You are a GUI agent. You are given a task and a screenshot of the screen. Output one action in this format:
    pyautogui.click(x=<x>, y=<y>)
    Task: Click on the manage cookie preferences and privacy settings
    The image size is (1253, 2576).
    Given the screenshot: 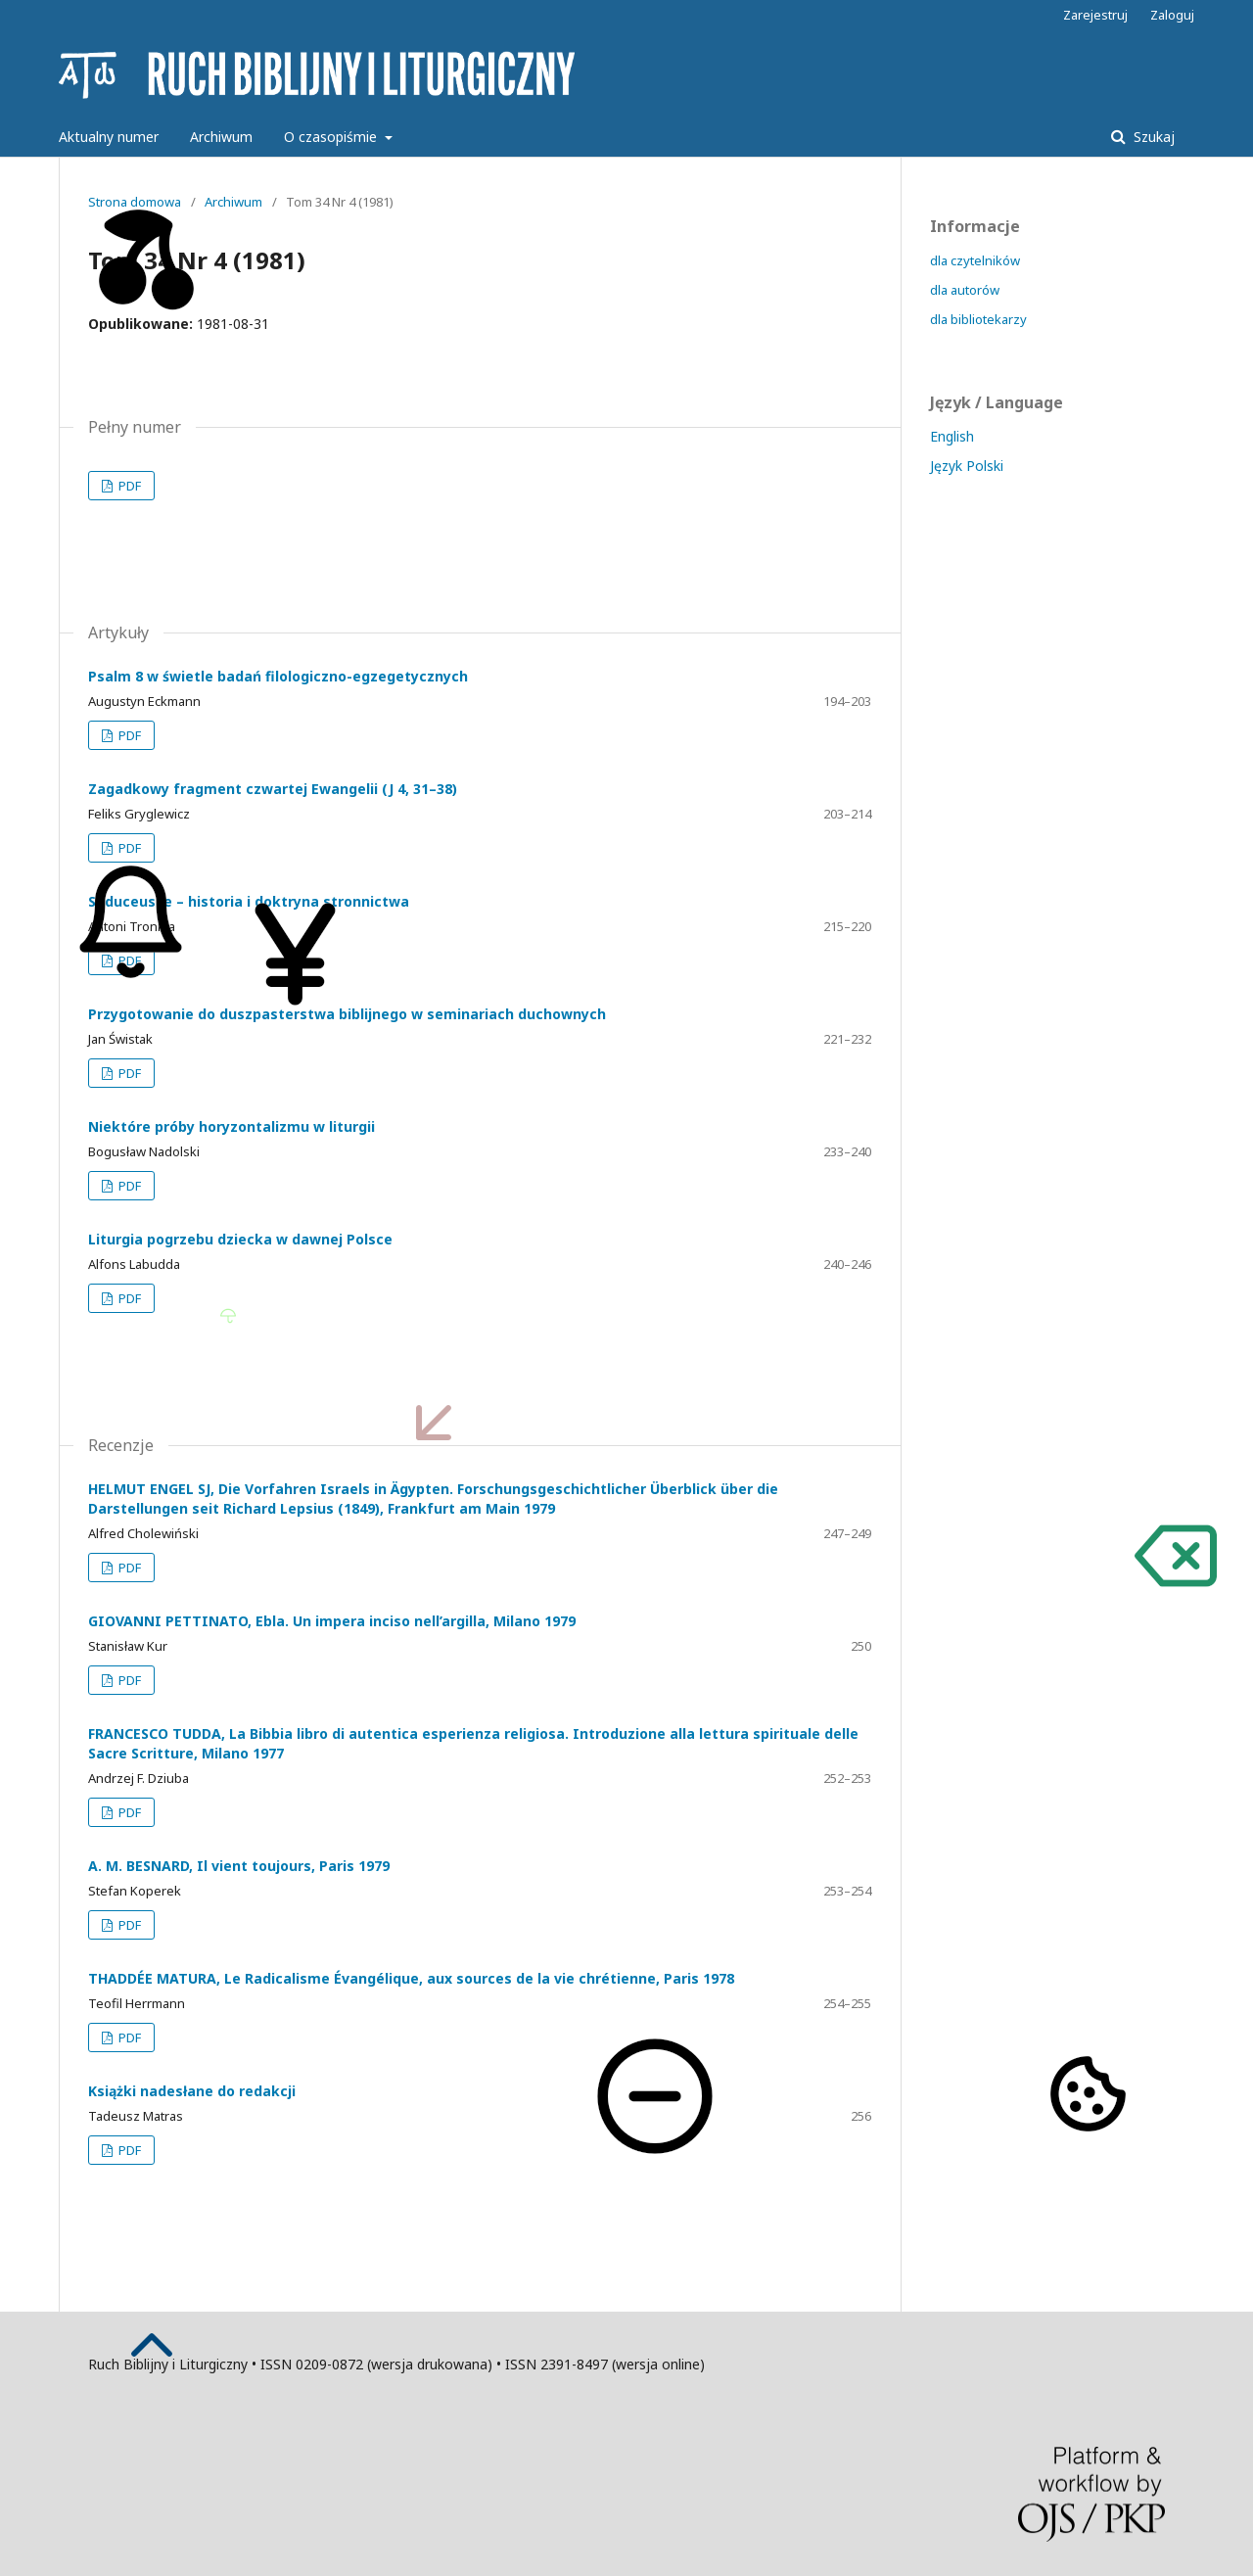 What is the action you would take?
    pyautogui.click(x=1088, y=2093)
    